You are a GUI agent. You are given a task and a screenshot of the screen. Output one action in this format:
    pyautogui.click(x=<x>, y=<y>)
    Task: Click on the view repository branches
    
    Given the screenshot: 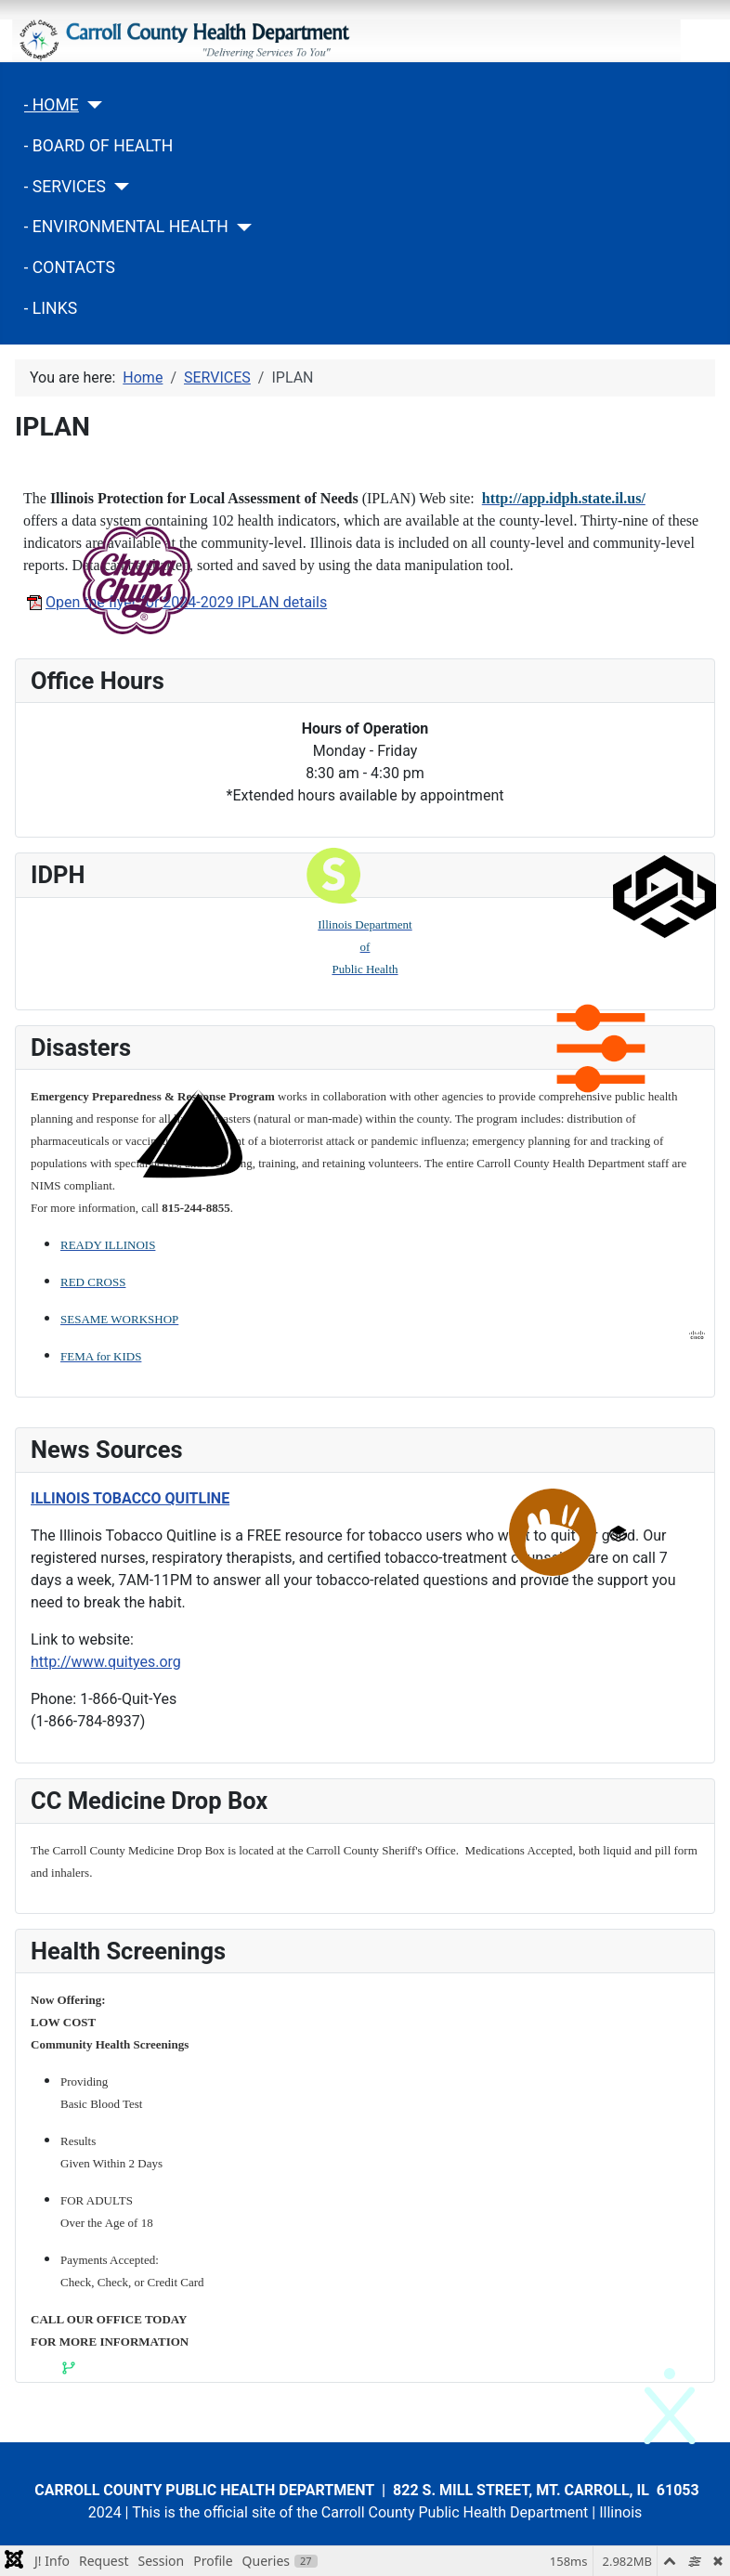 What is the action you would take?
    pyautogui.click(x=69, y=2368)
    